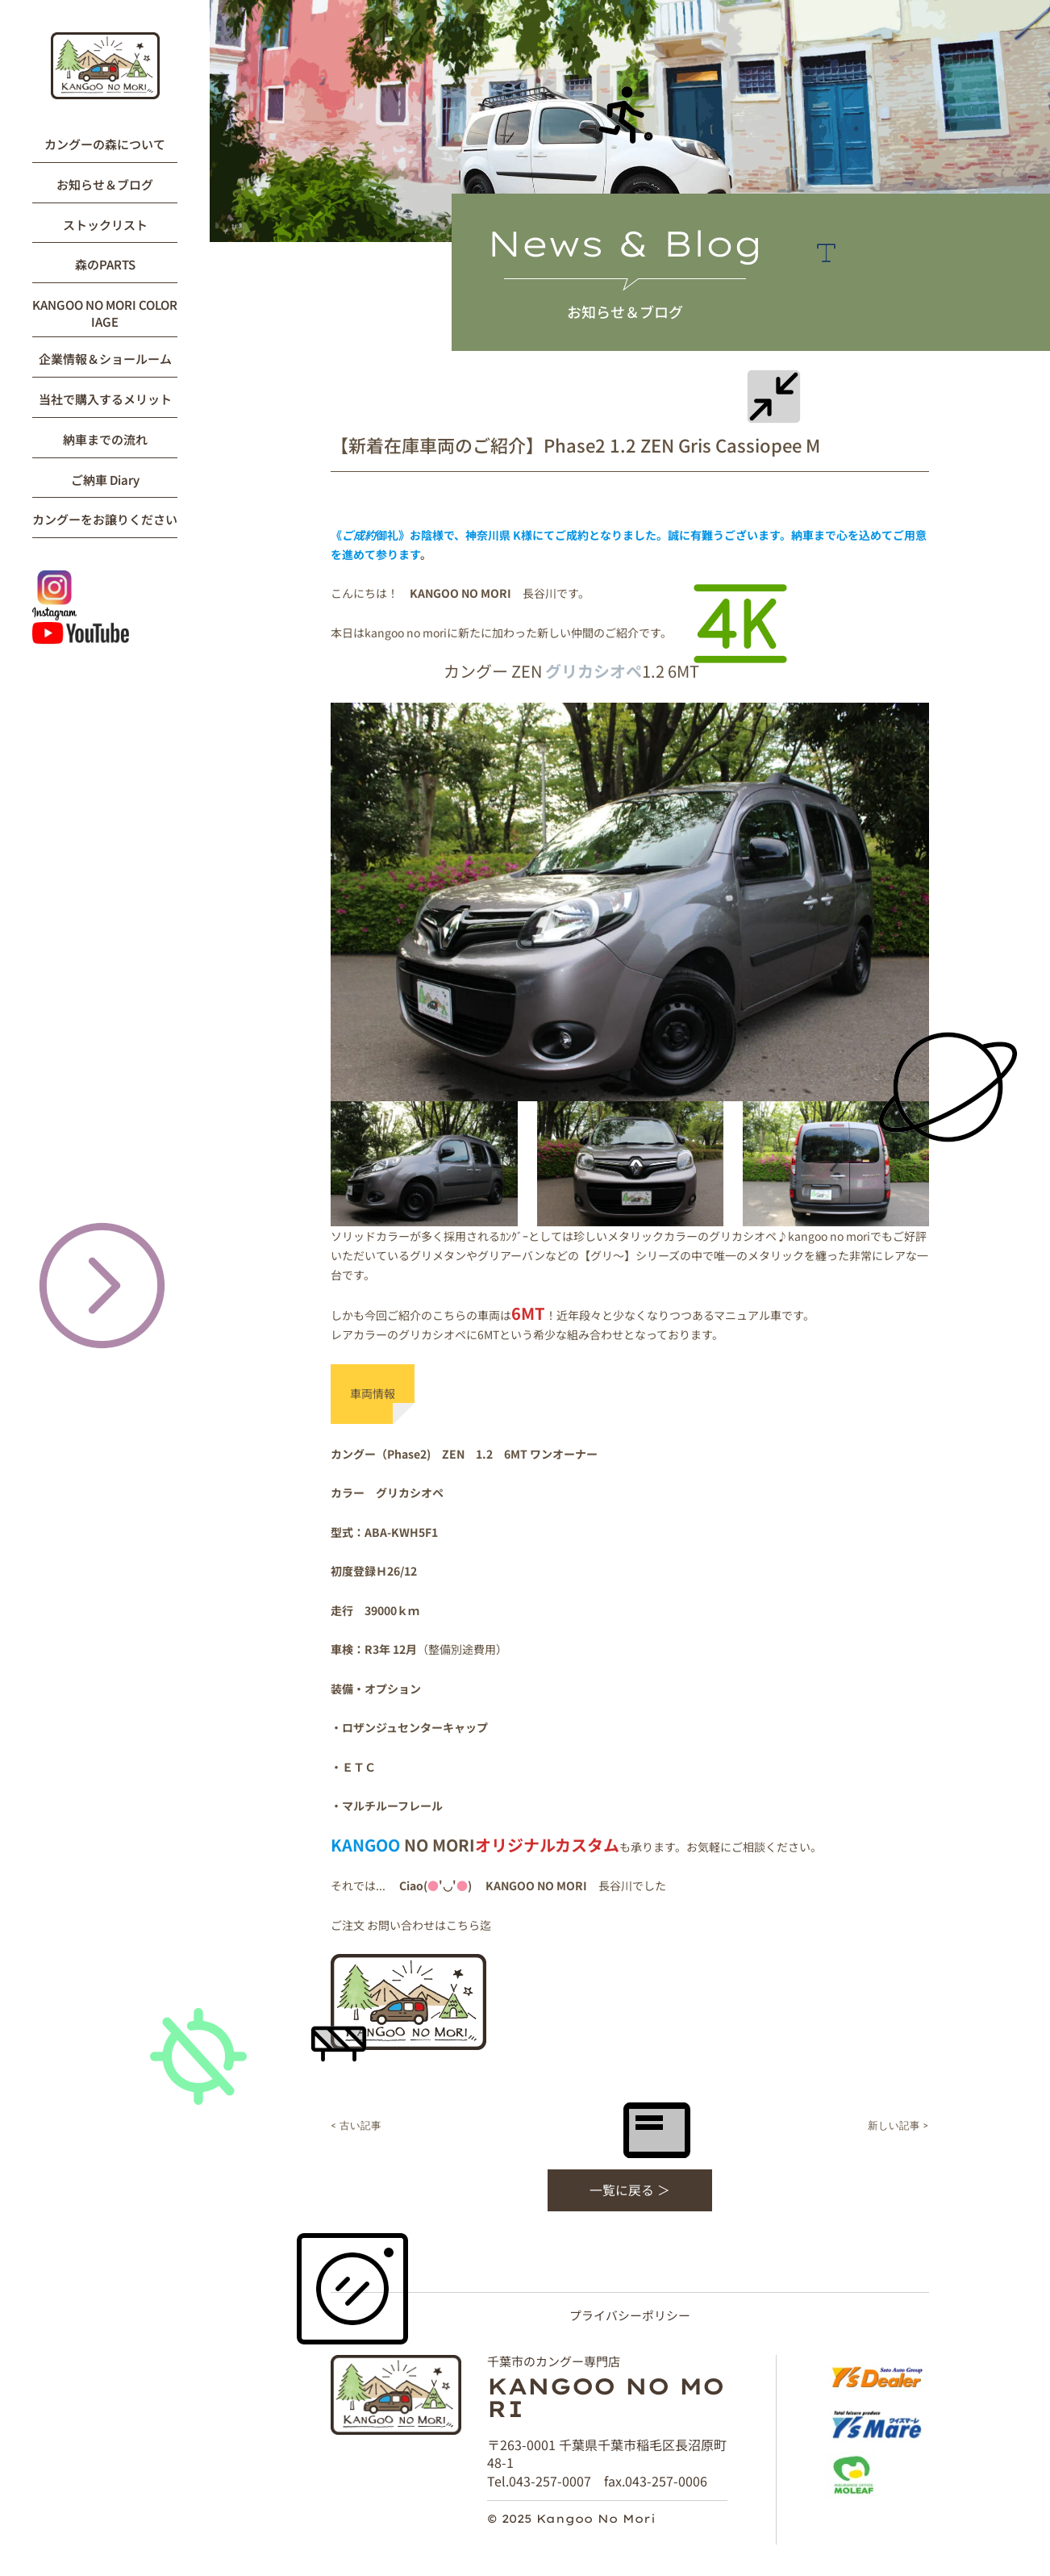 This screenshot has height=2576, width=1050. I want to click on indicates 4K video resolution quality, so click(740, 624).